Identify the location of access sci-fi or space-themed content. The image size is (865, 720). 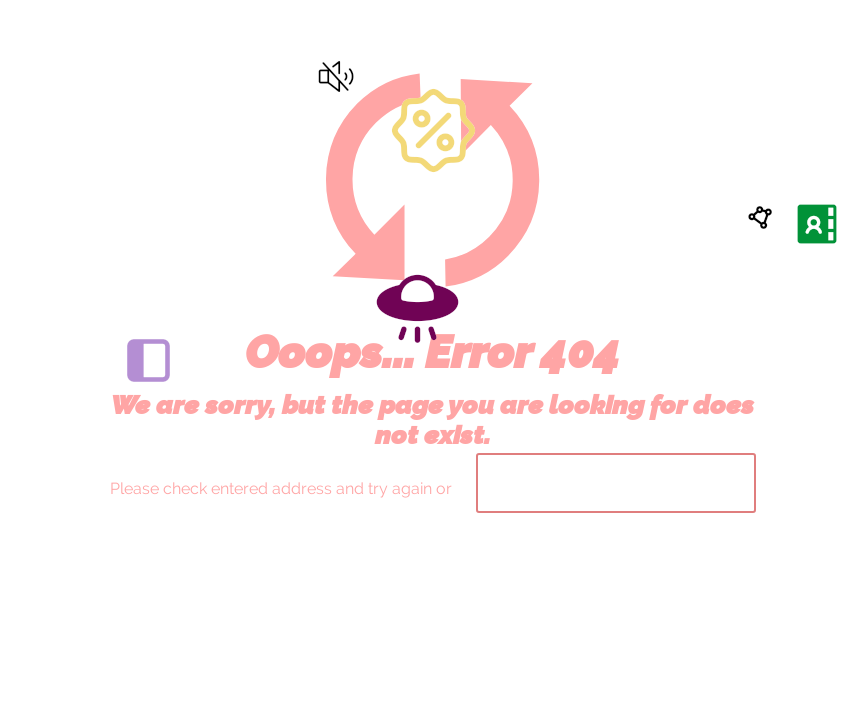
(417, 307).